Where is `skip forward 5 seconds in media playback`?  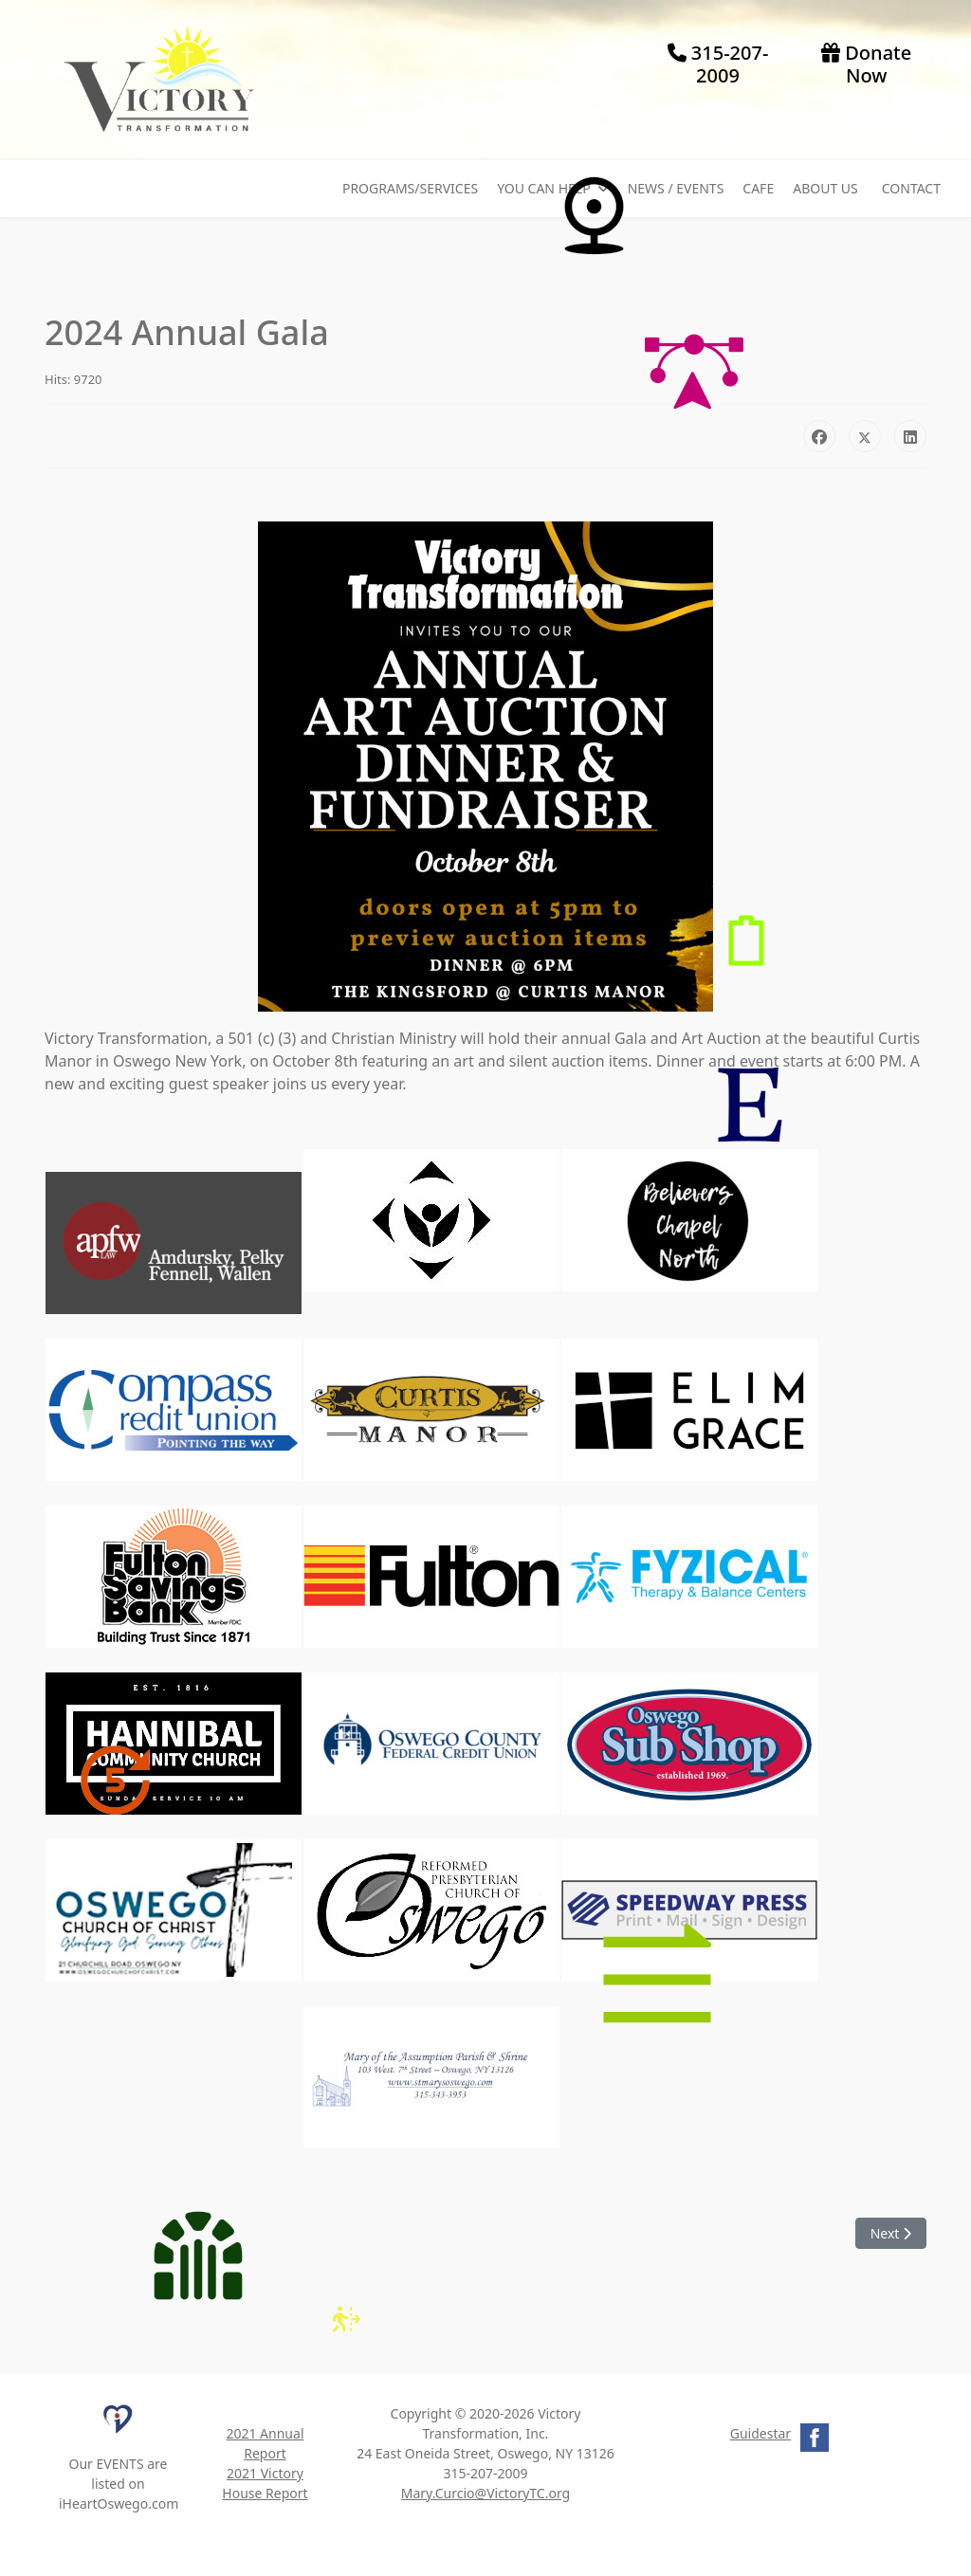 skip forward 5 seconds in media playback is located at coordinates (115, 1780).